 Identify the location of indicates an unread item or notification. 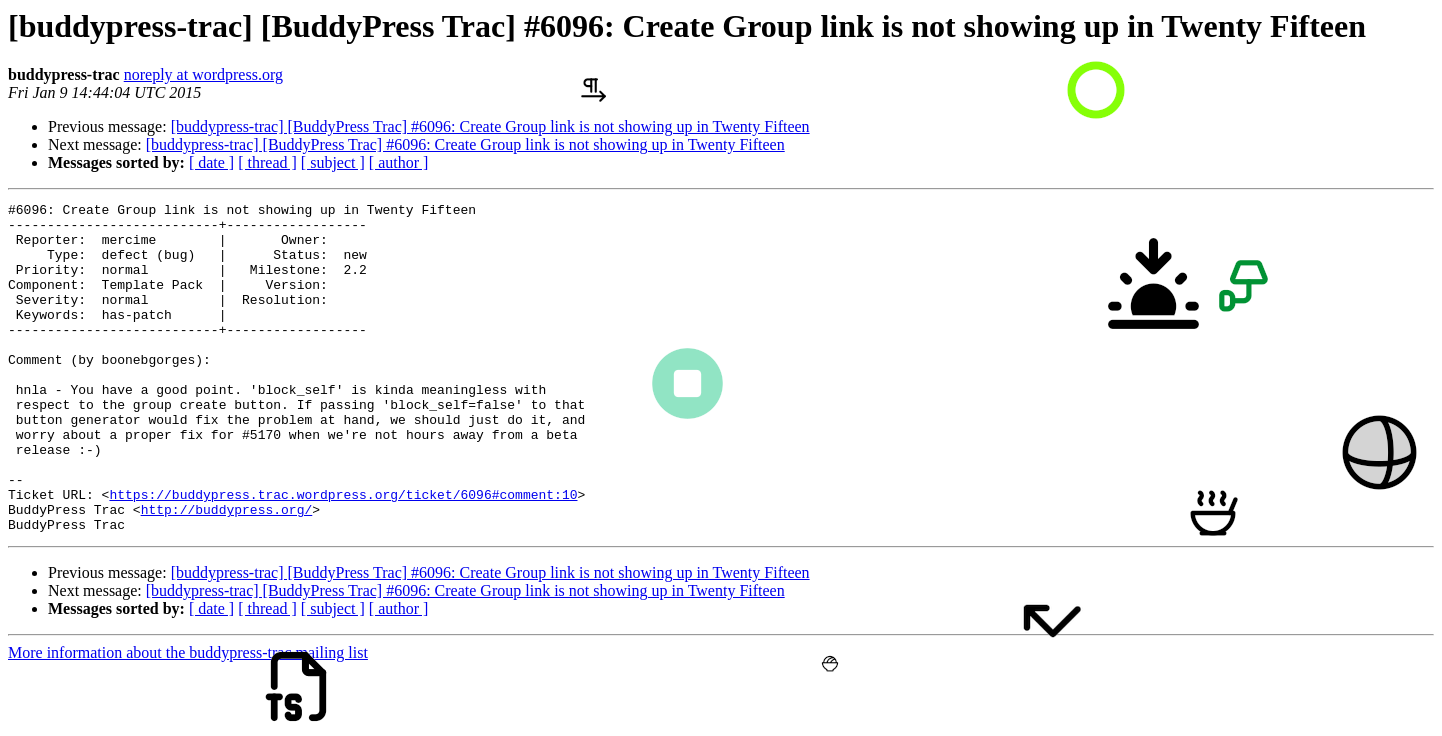
(1096, 90).